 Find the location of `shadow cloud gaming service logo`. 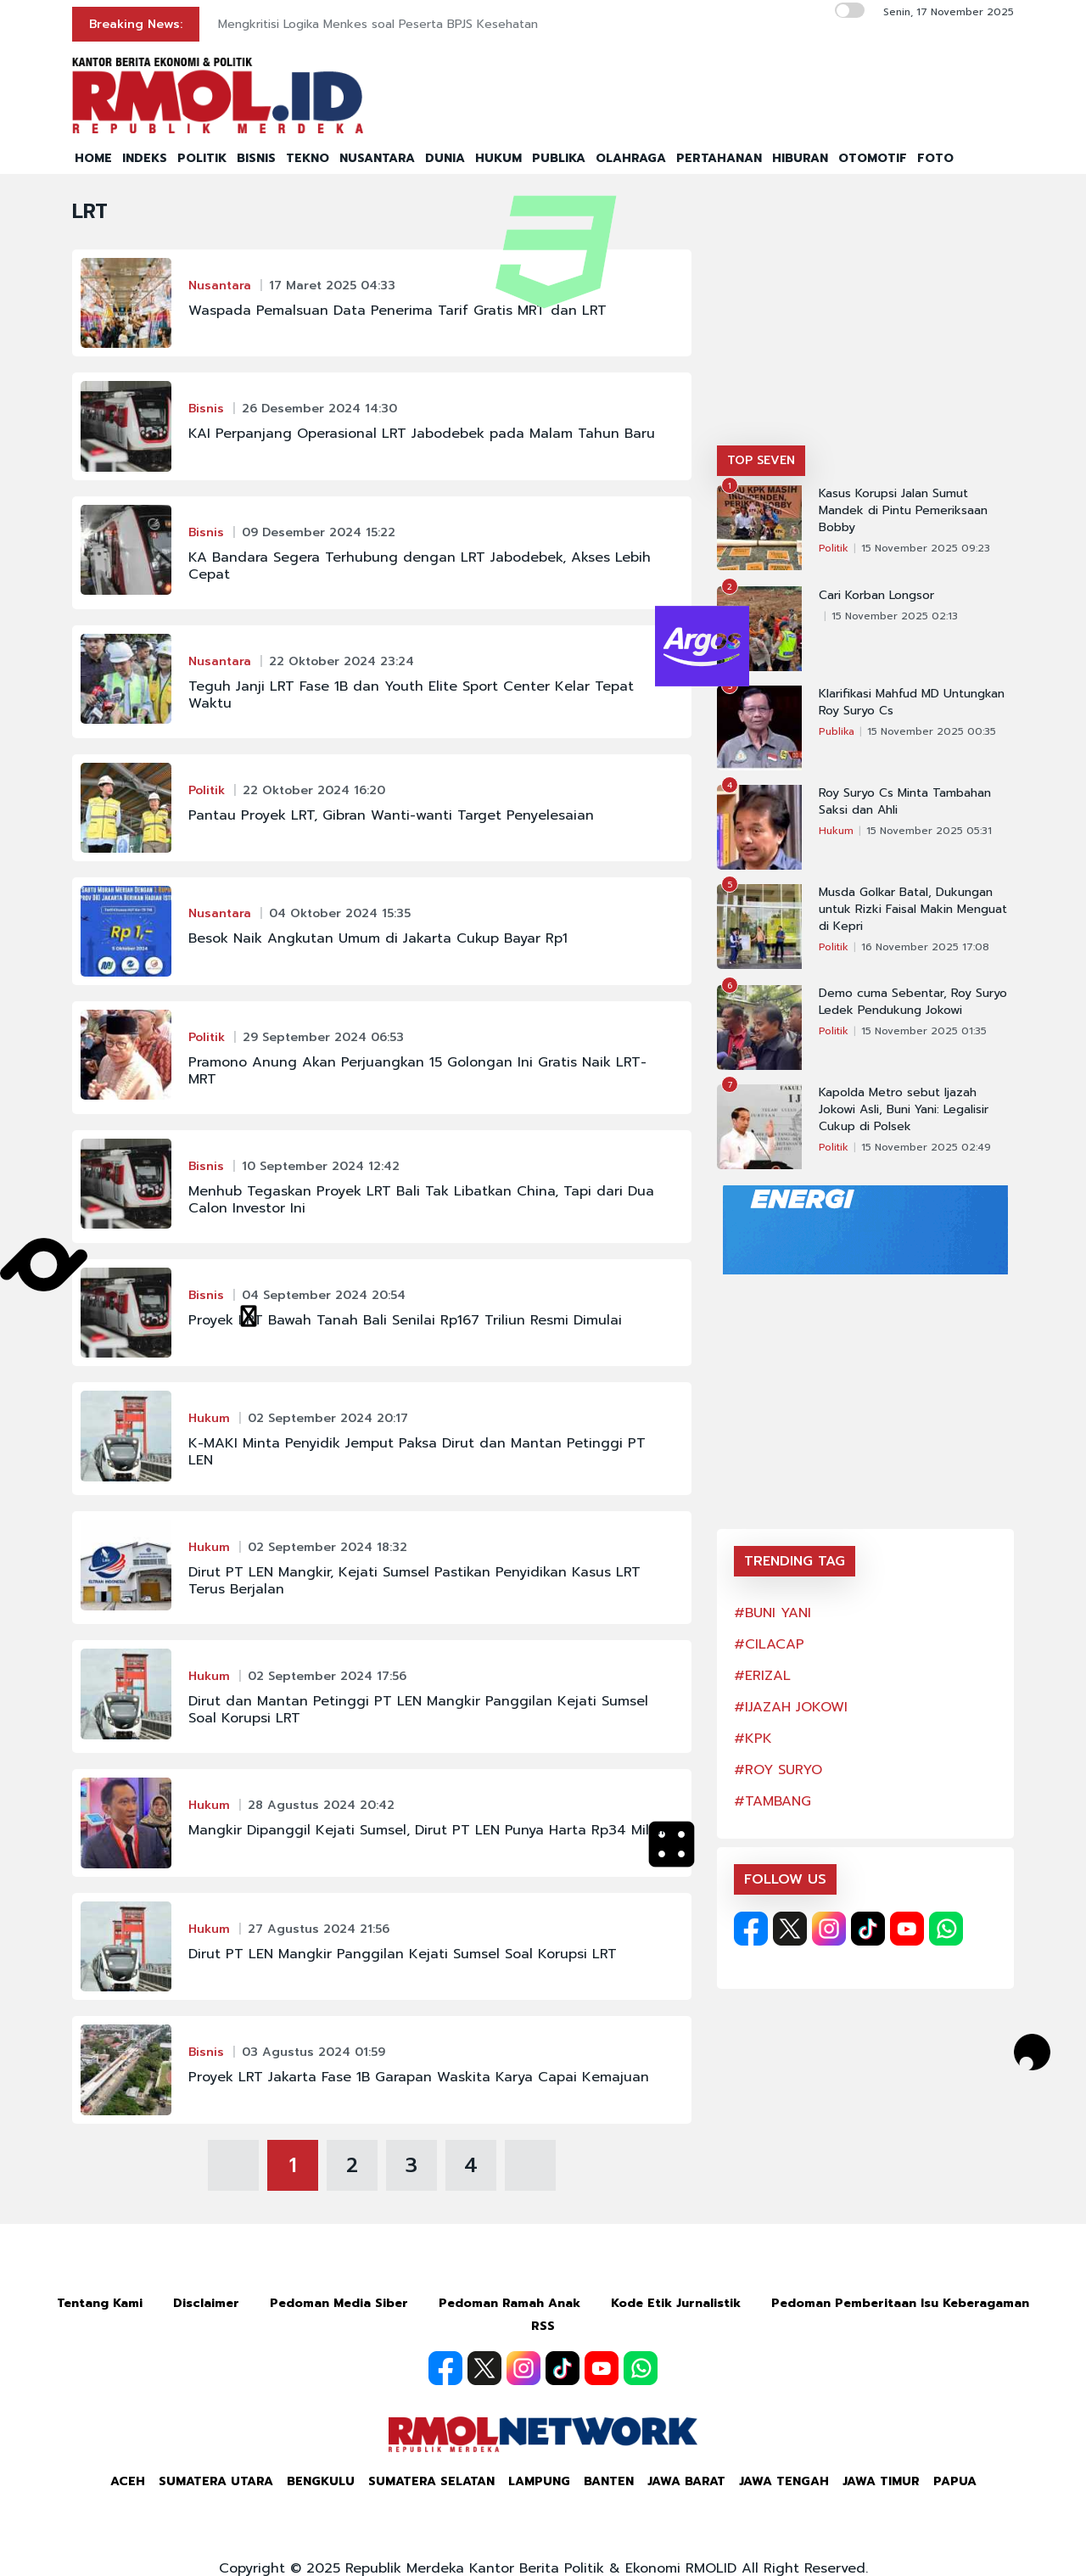

shadow cloud gaming service logo is located at coordinates (1032, 2052).